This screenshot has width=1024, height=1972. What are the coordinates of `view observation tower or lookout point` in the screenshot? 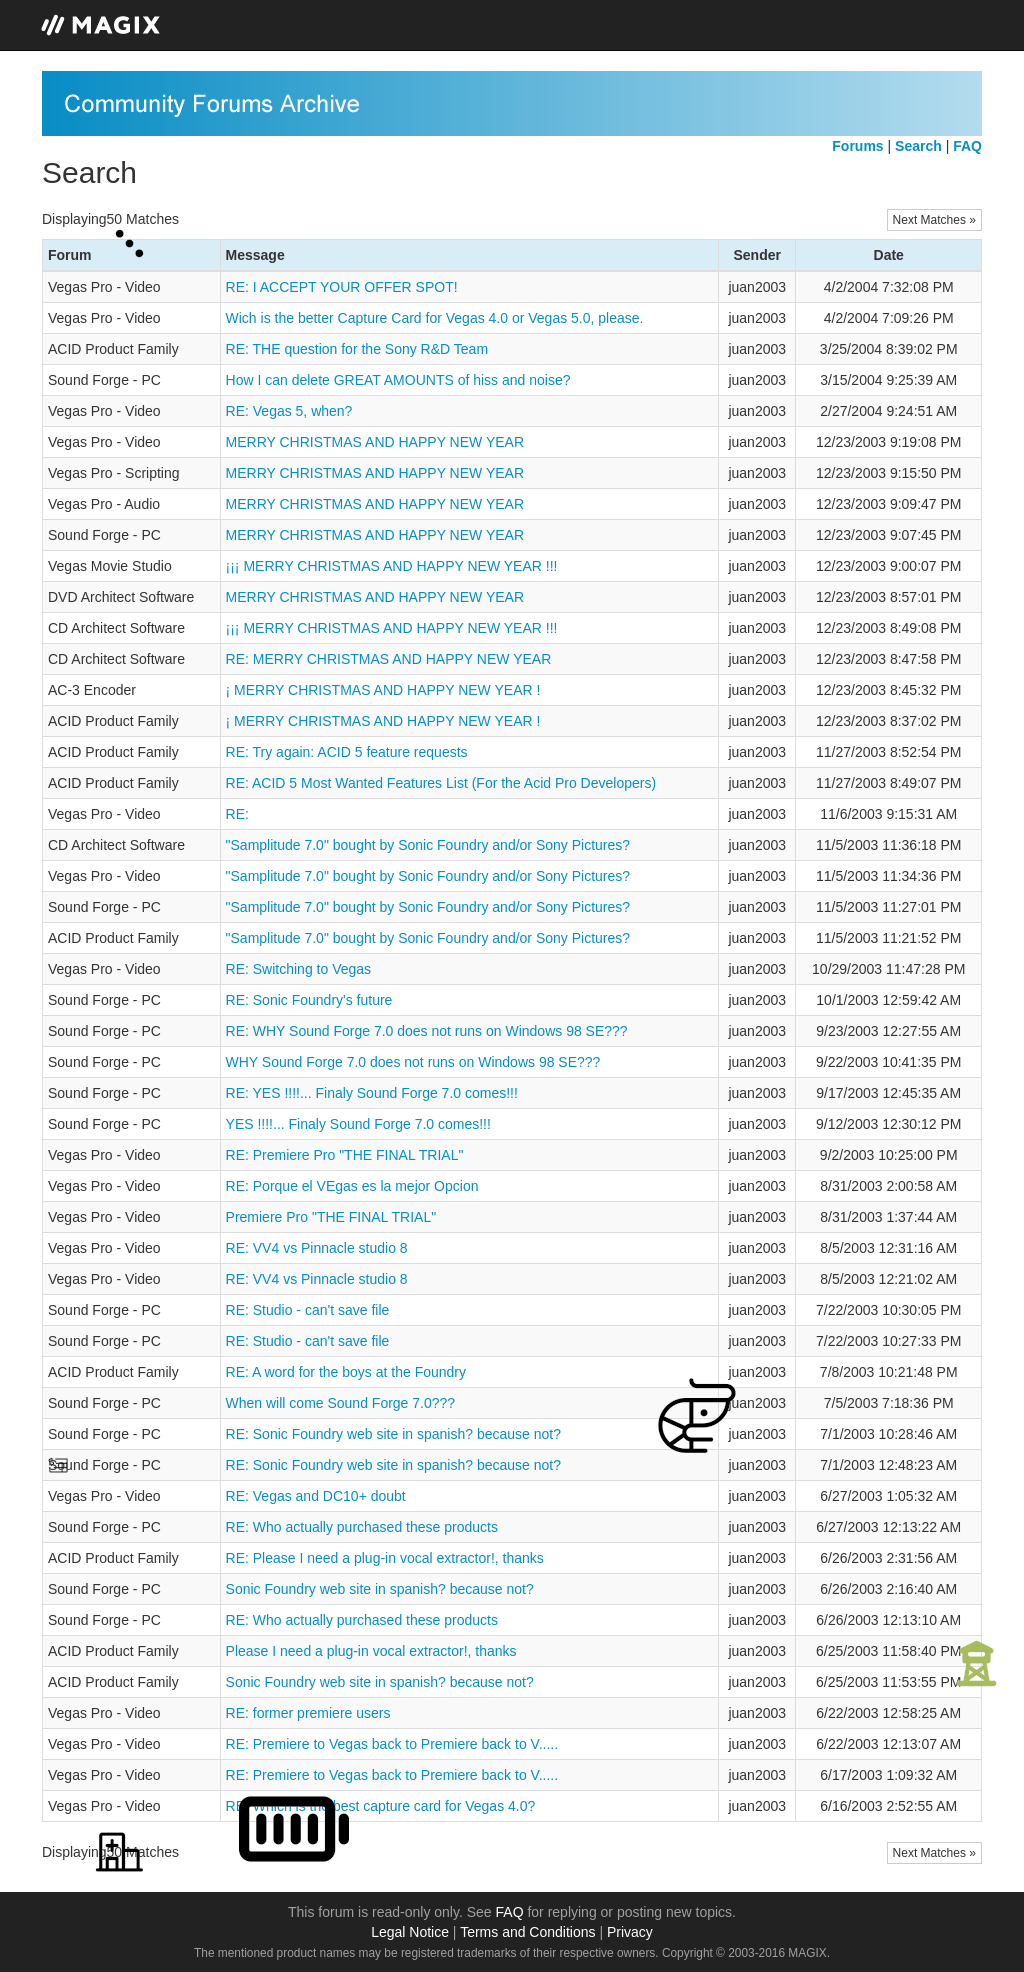 It's located at (976, 1663).